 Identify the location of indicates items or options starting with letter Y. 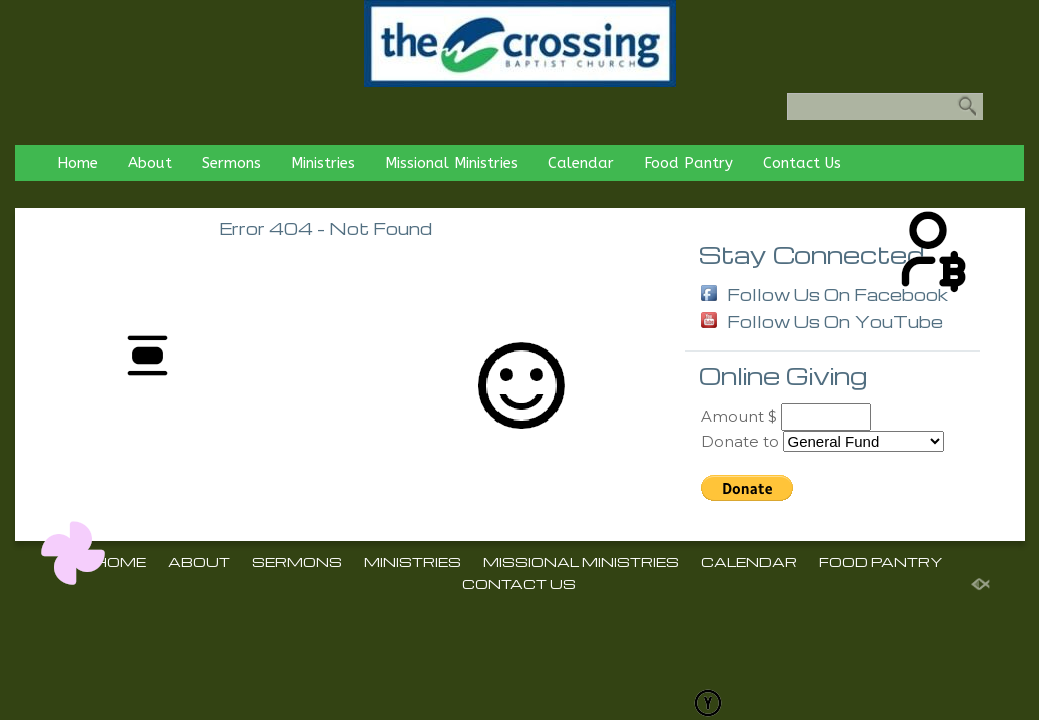
(708, 703).